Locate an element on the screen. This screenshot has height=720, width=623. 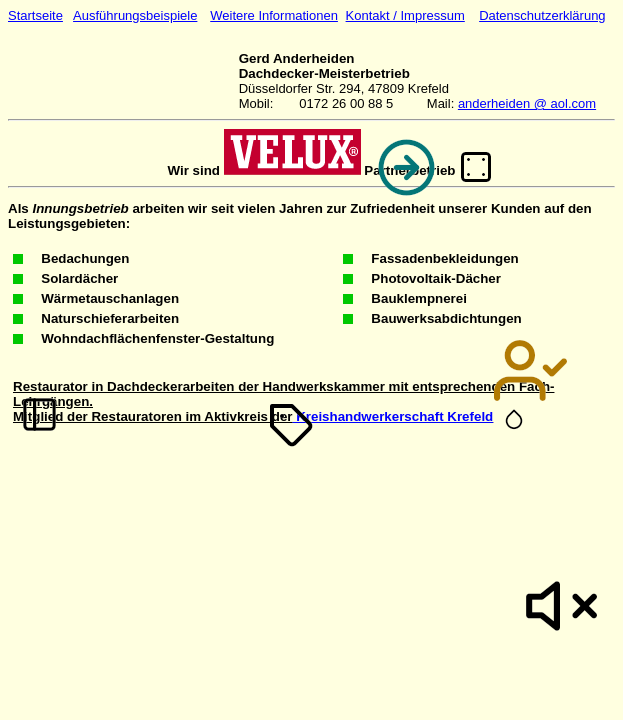
adjust humidity or water settings is located at coordinates (514, 419).